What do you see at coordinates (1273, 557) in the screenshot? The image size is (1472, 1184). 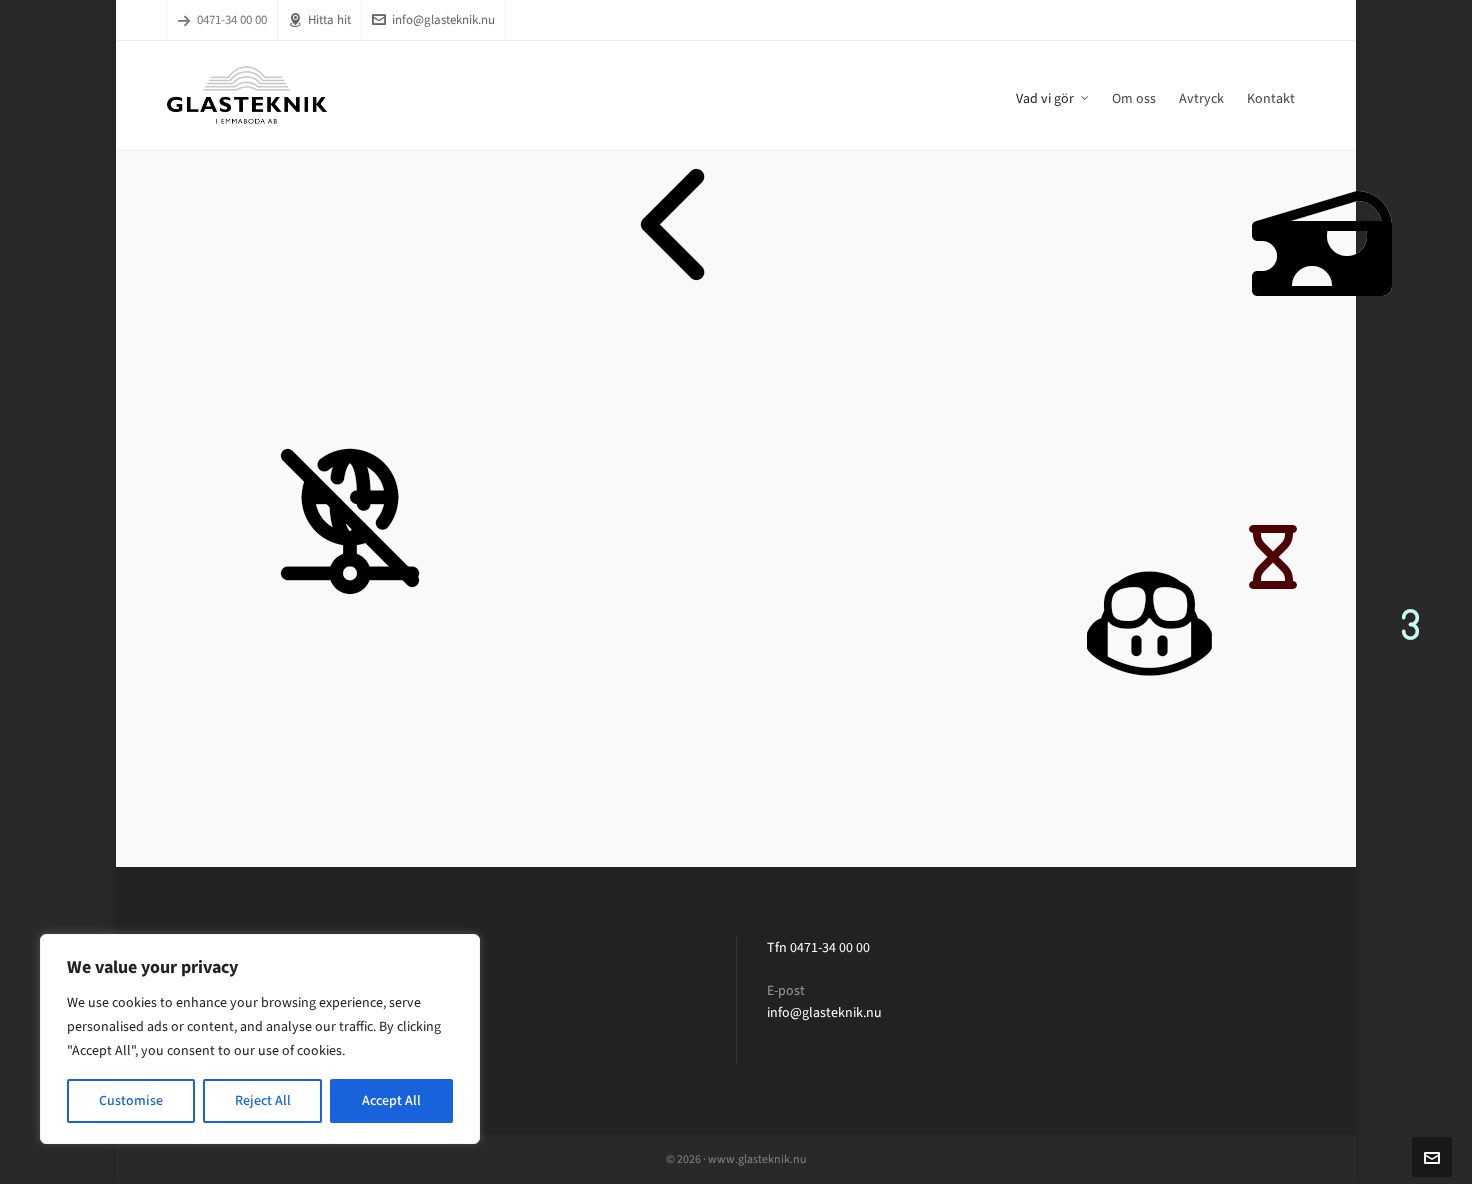 I see `indicates loading or processing in progress` at bounding box center [1273, 557].